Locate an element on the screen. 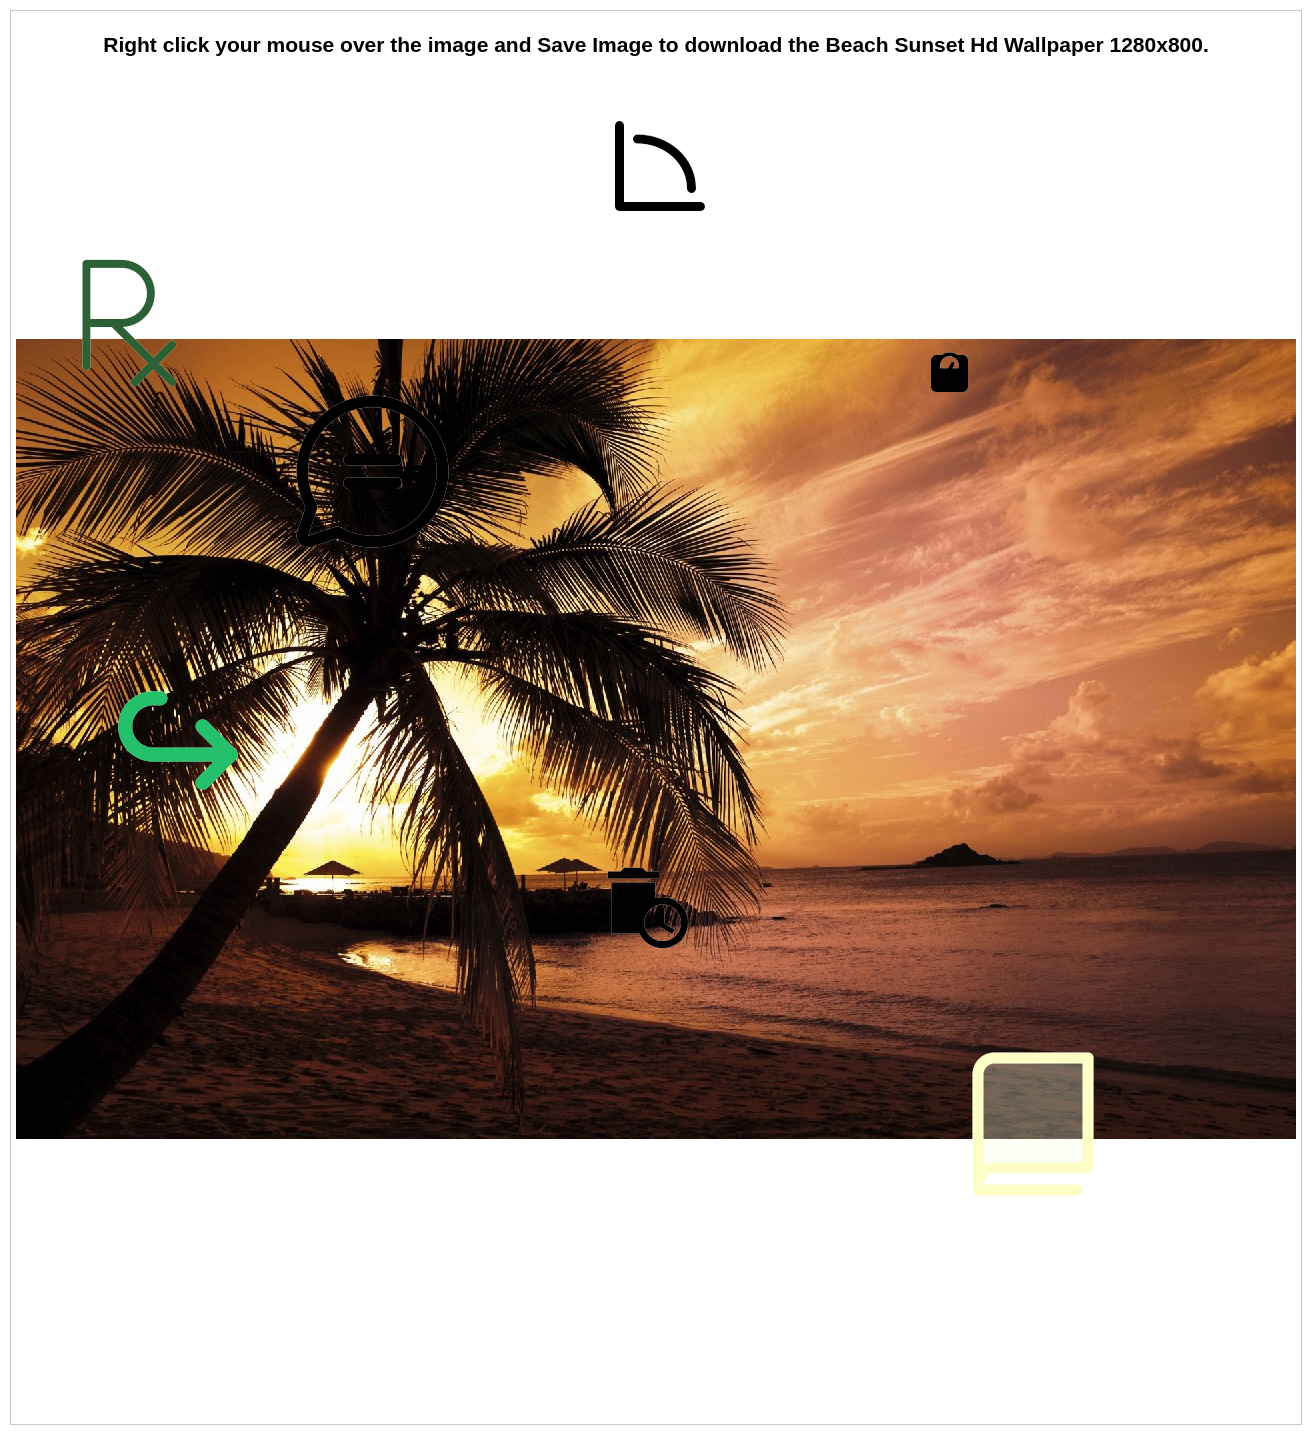  view production possibility frontier chart is located at coordinates (660, 166).